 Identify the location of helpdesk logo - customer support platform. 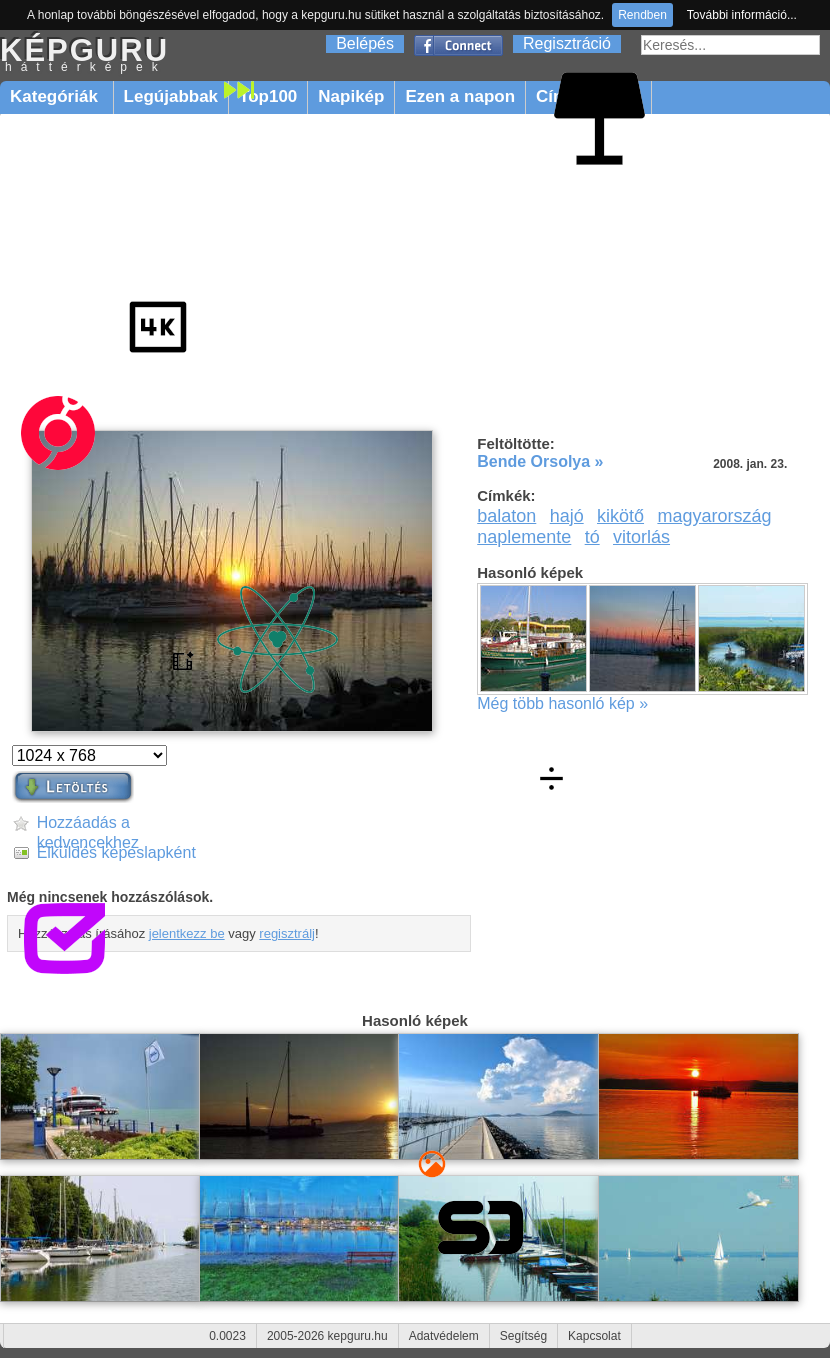
(64, 938).